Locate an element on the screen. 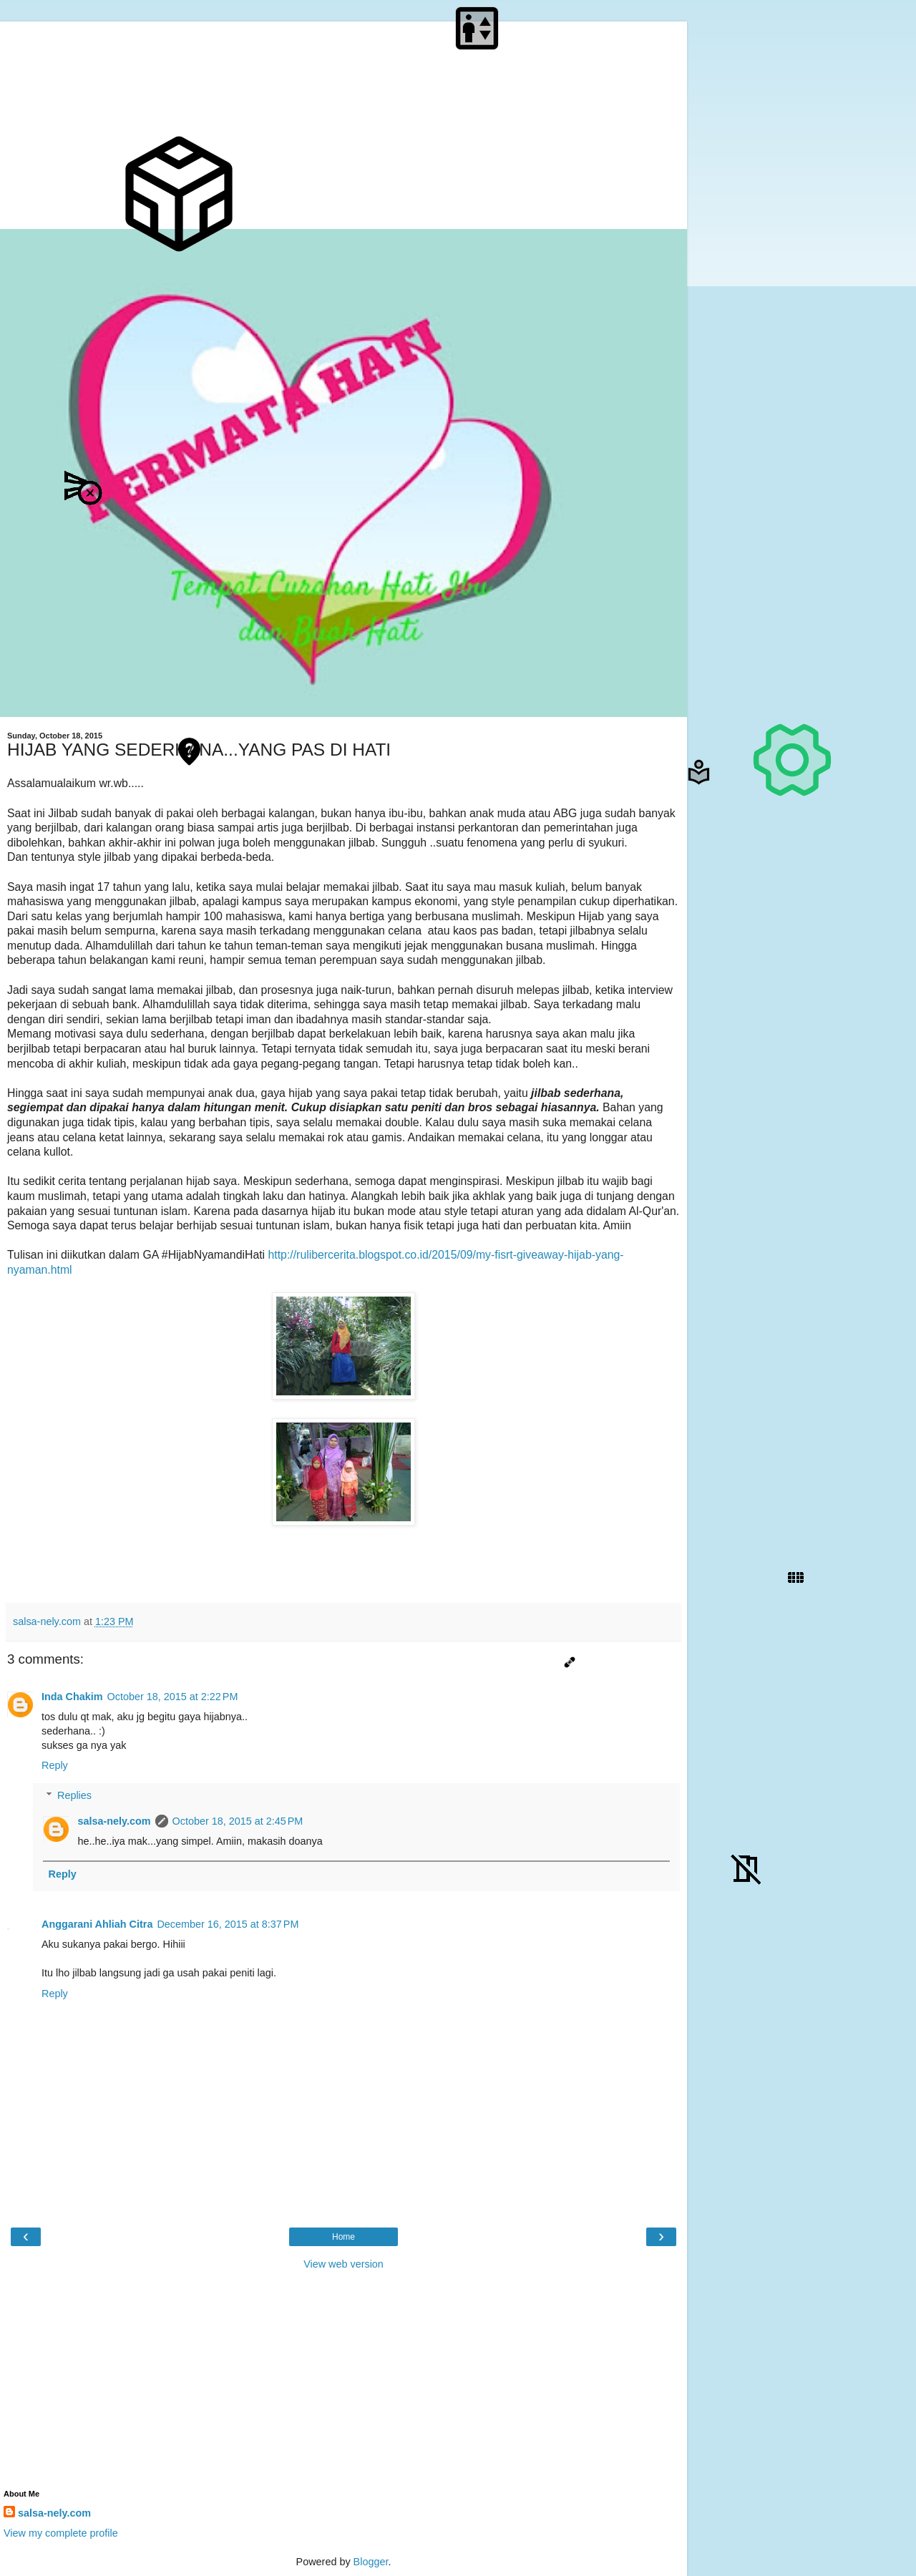  switch to comfortable grid view is located at coordinates (795, 1577).